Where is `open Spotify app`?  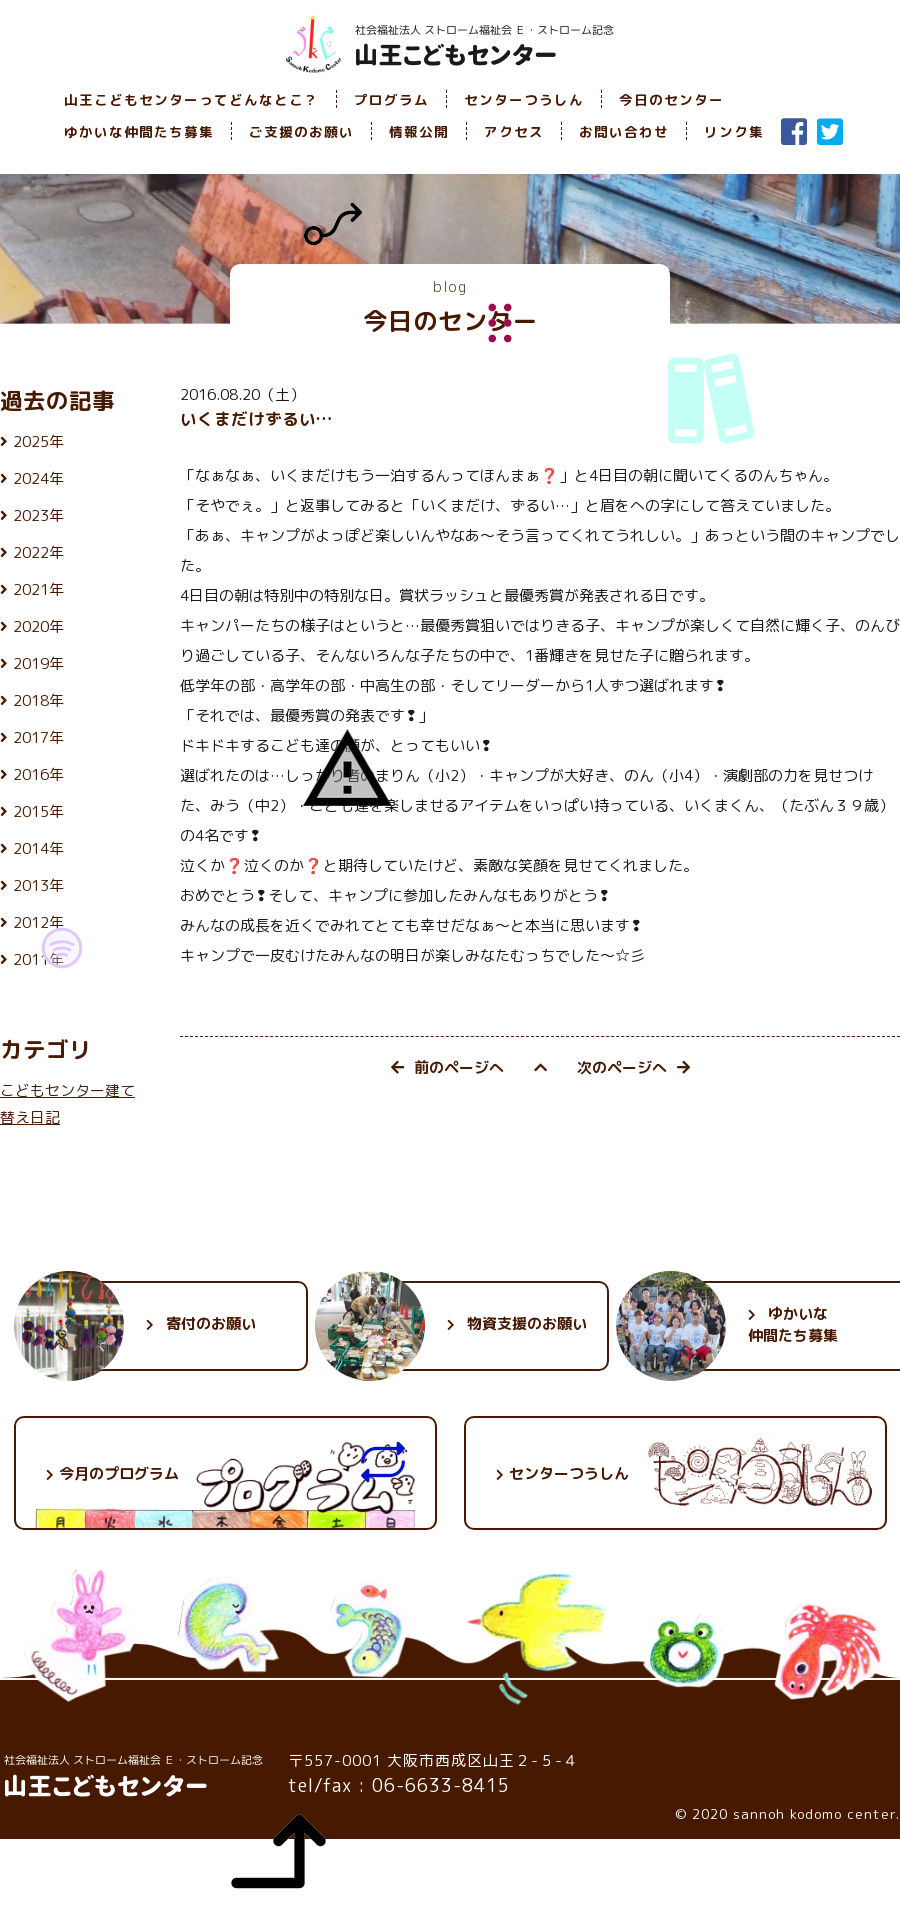
open Spotify app is located at coordinates (62, 948).